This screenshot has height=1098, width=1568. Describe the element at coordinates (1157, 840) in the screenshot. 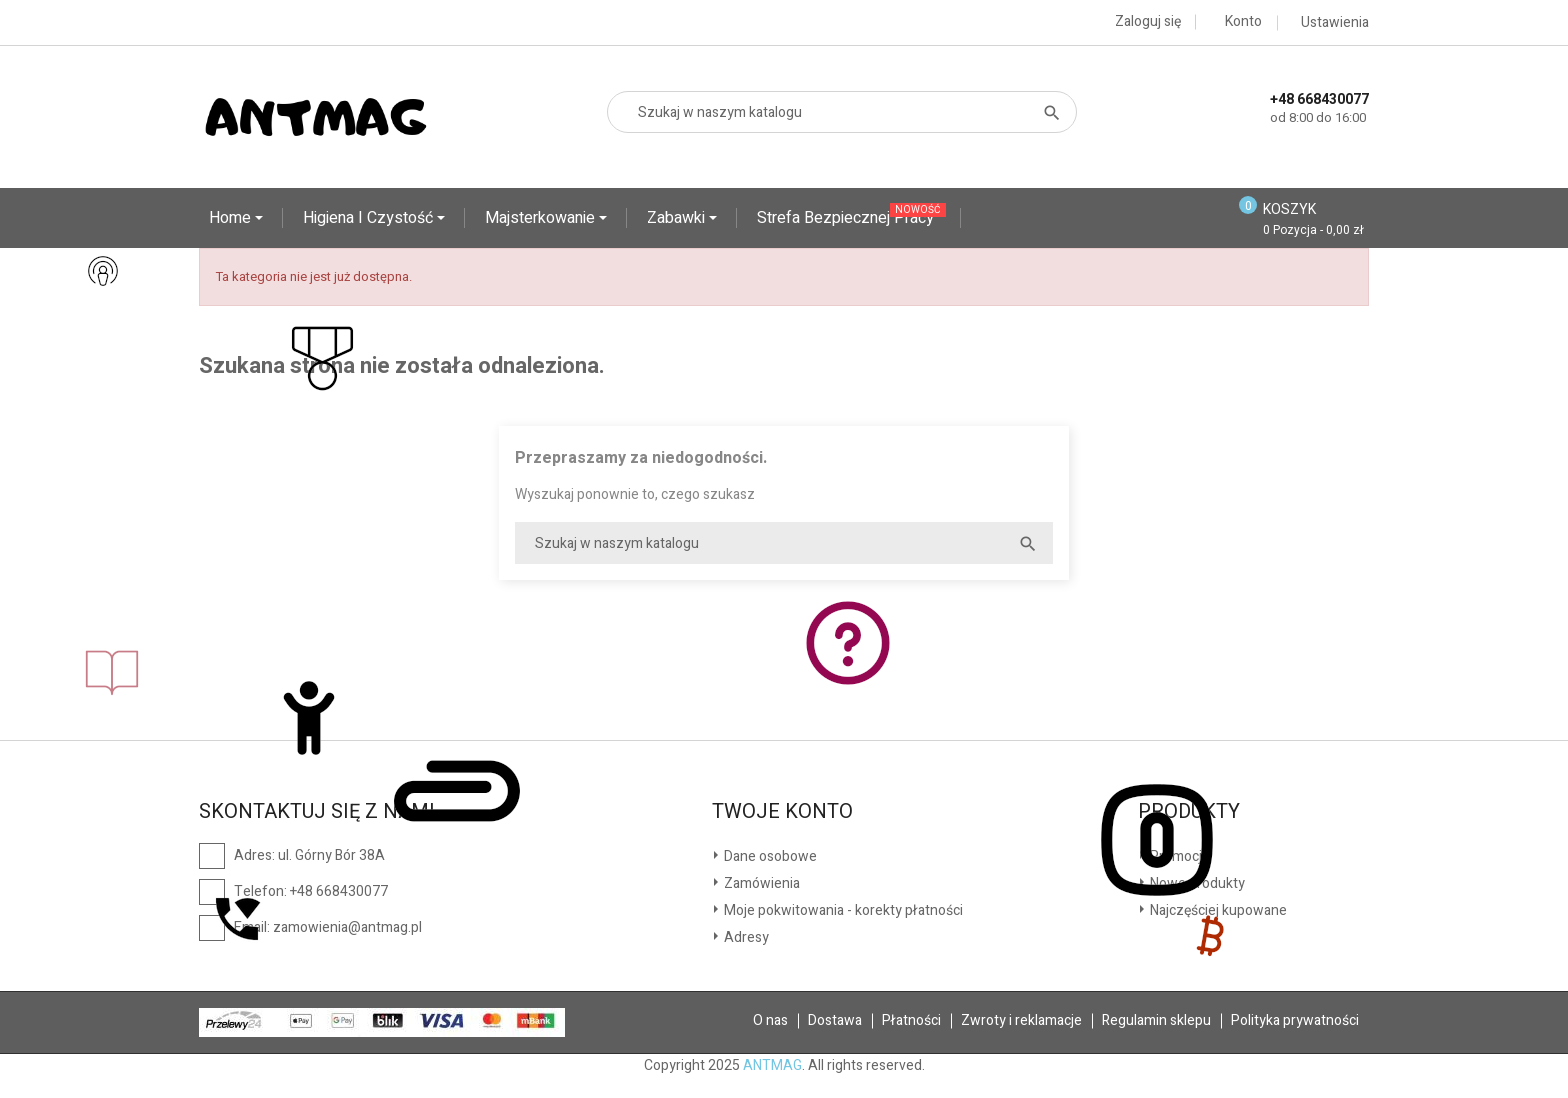

I see `indicates zero items or empty count` at that location.